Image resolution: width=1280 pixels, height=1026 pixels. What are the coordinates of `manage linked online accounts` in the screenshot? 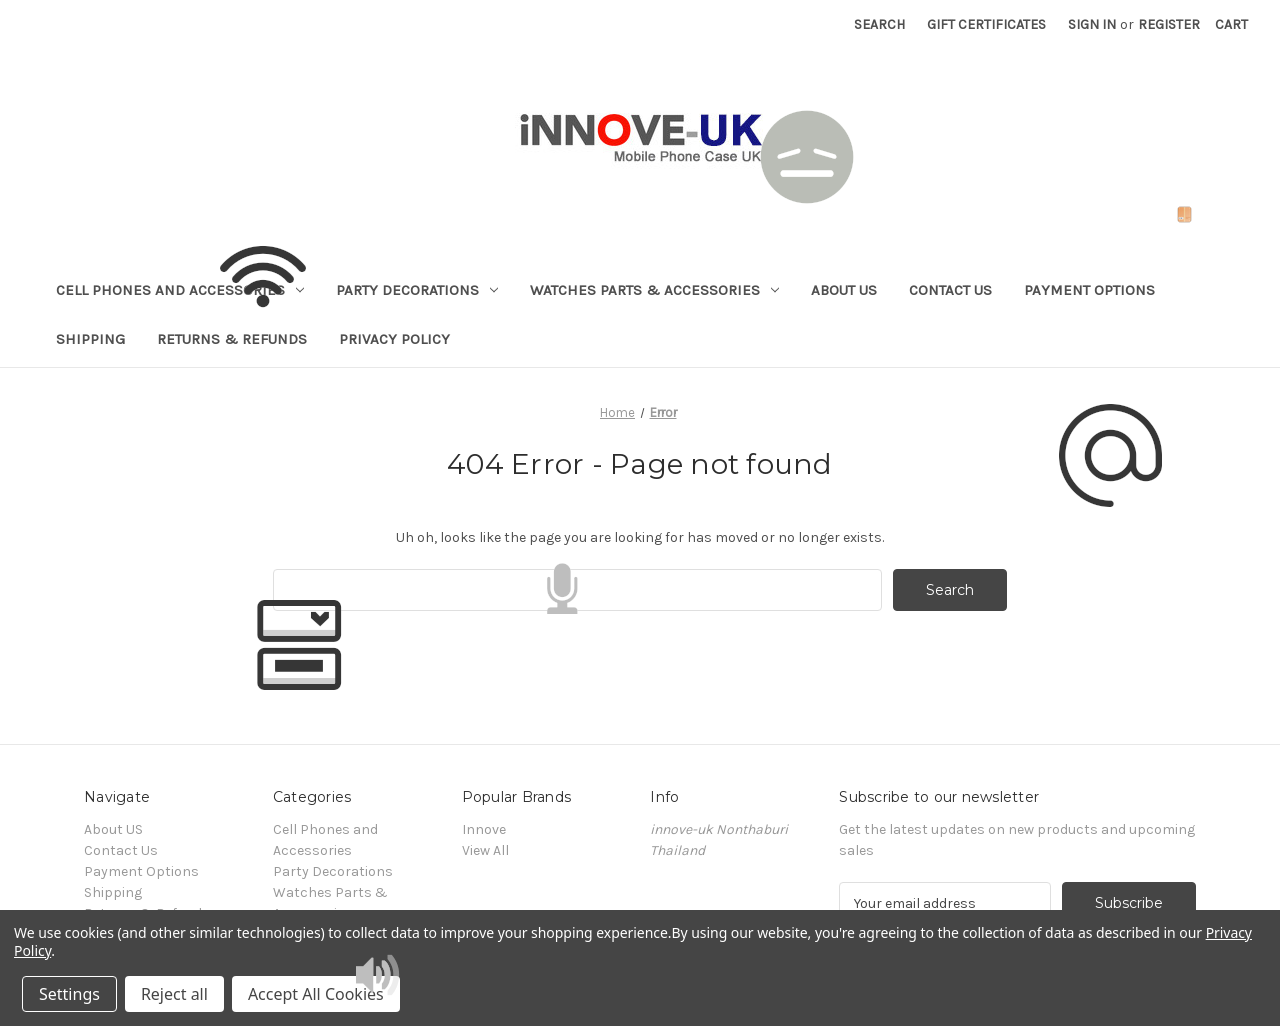 It's located at (1110, 455).